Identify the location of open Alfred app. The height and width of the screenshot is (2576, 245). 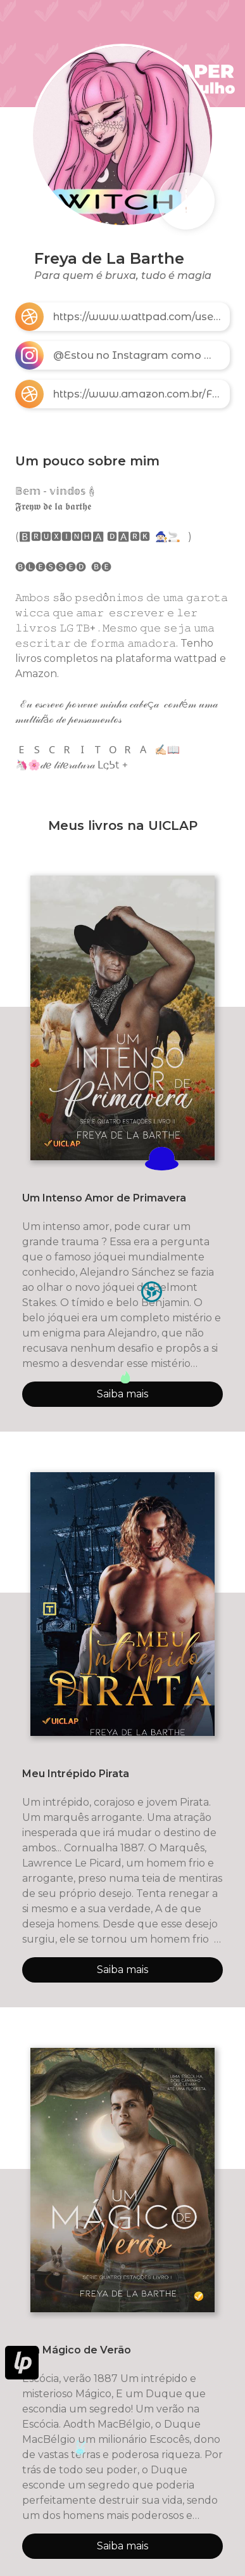
(161, 1158).